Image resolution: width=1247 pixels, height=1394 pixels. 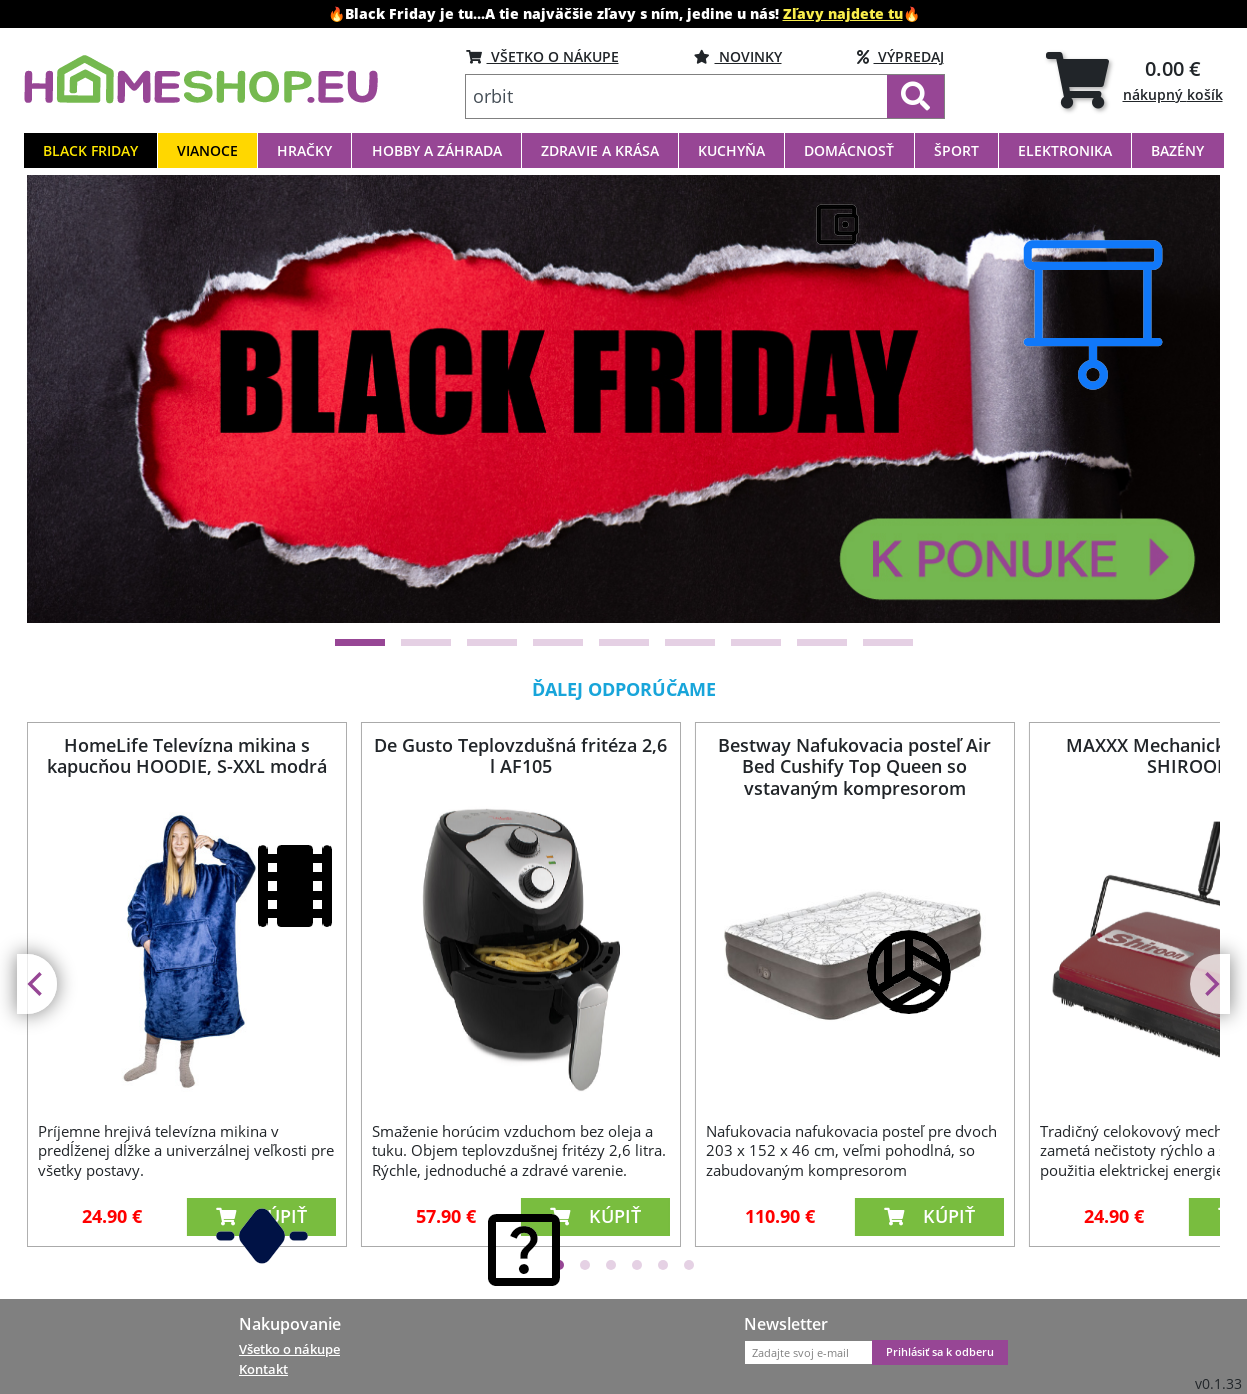 I want to click on align keyframe to horizontal center, so click(x=262, y=1236).